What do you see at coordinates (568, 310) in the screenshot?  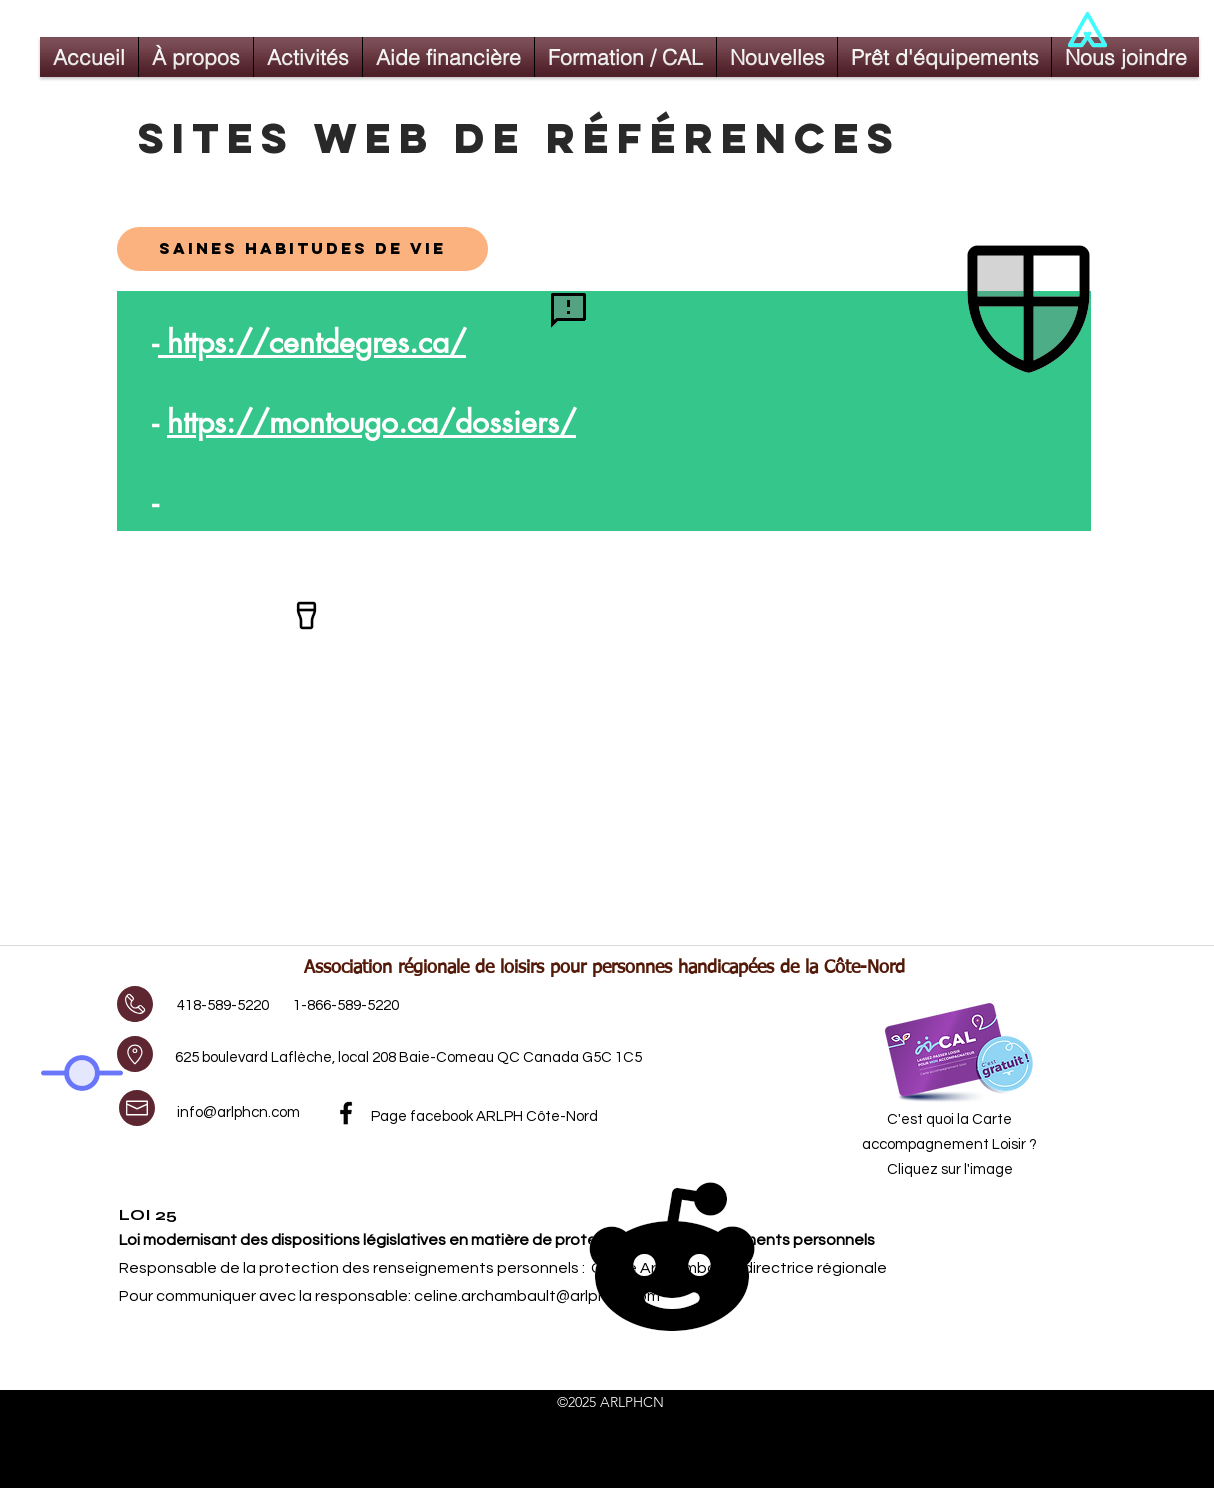 I see `submit feedback or report an issue` at bounding box center [568, 310].